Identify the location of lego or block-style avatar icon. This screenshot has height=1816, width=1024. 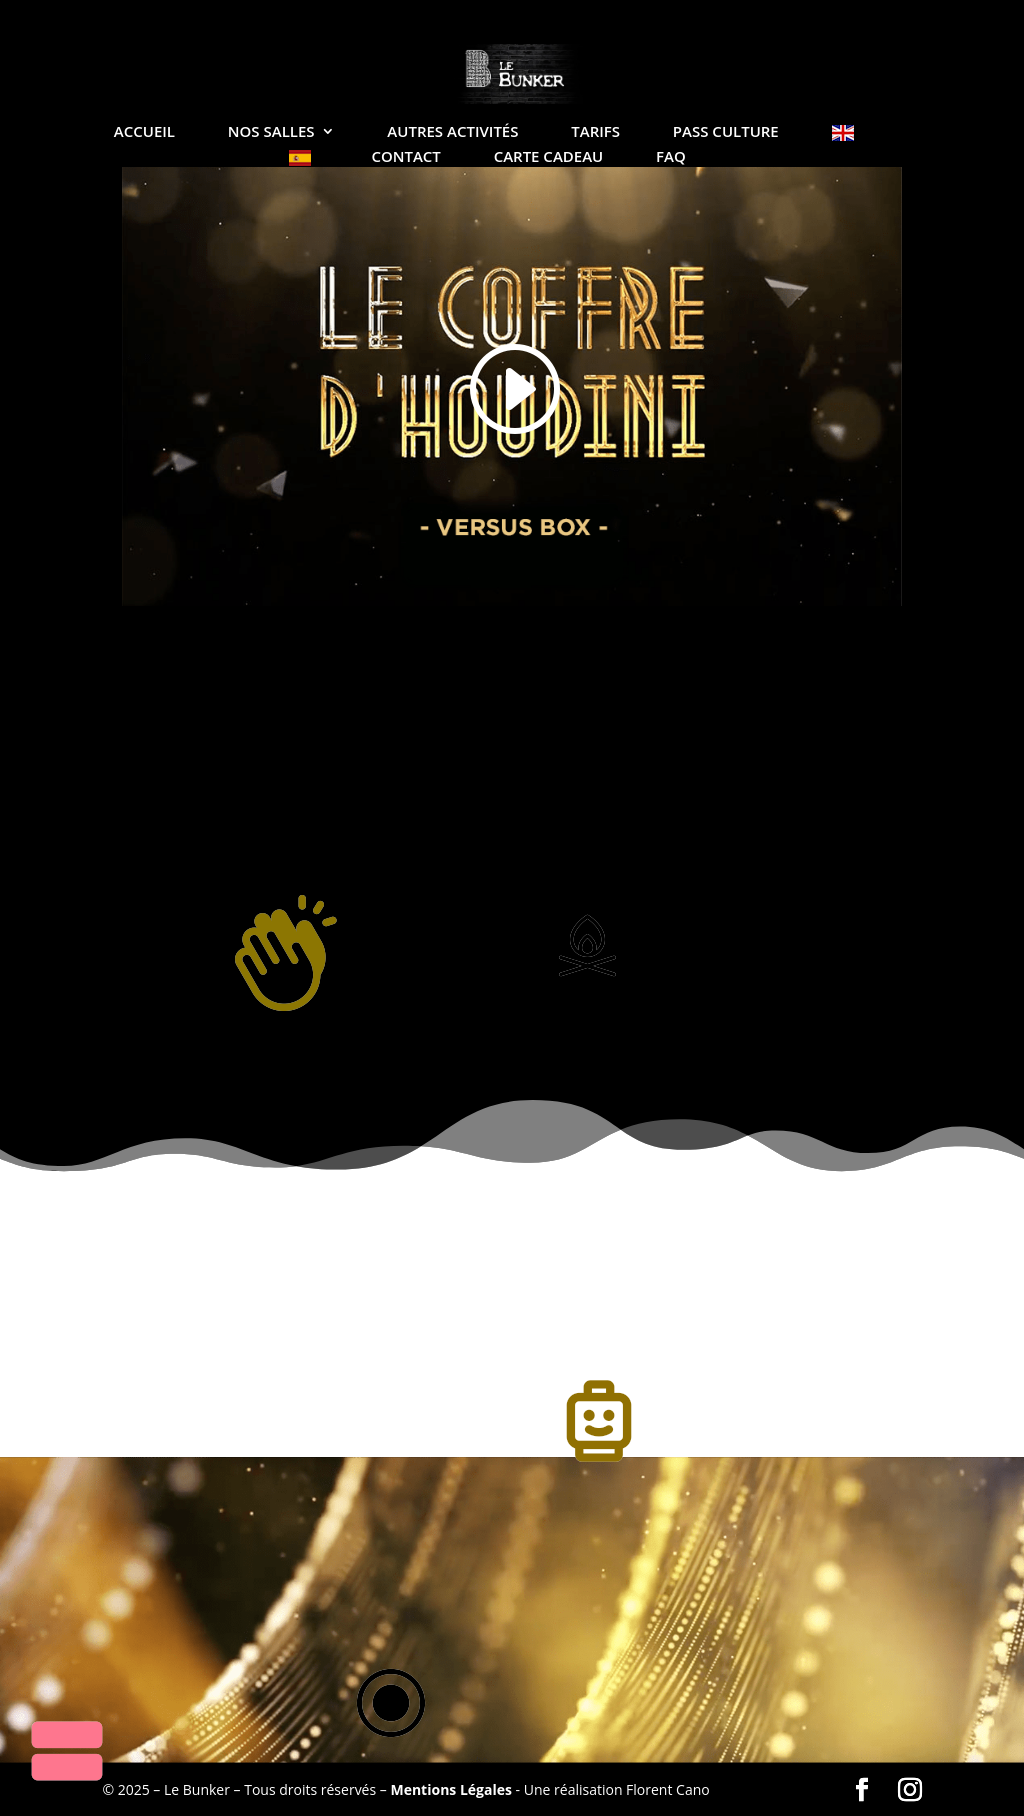
(599, 1421).